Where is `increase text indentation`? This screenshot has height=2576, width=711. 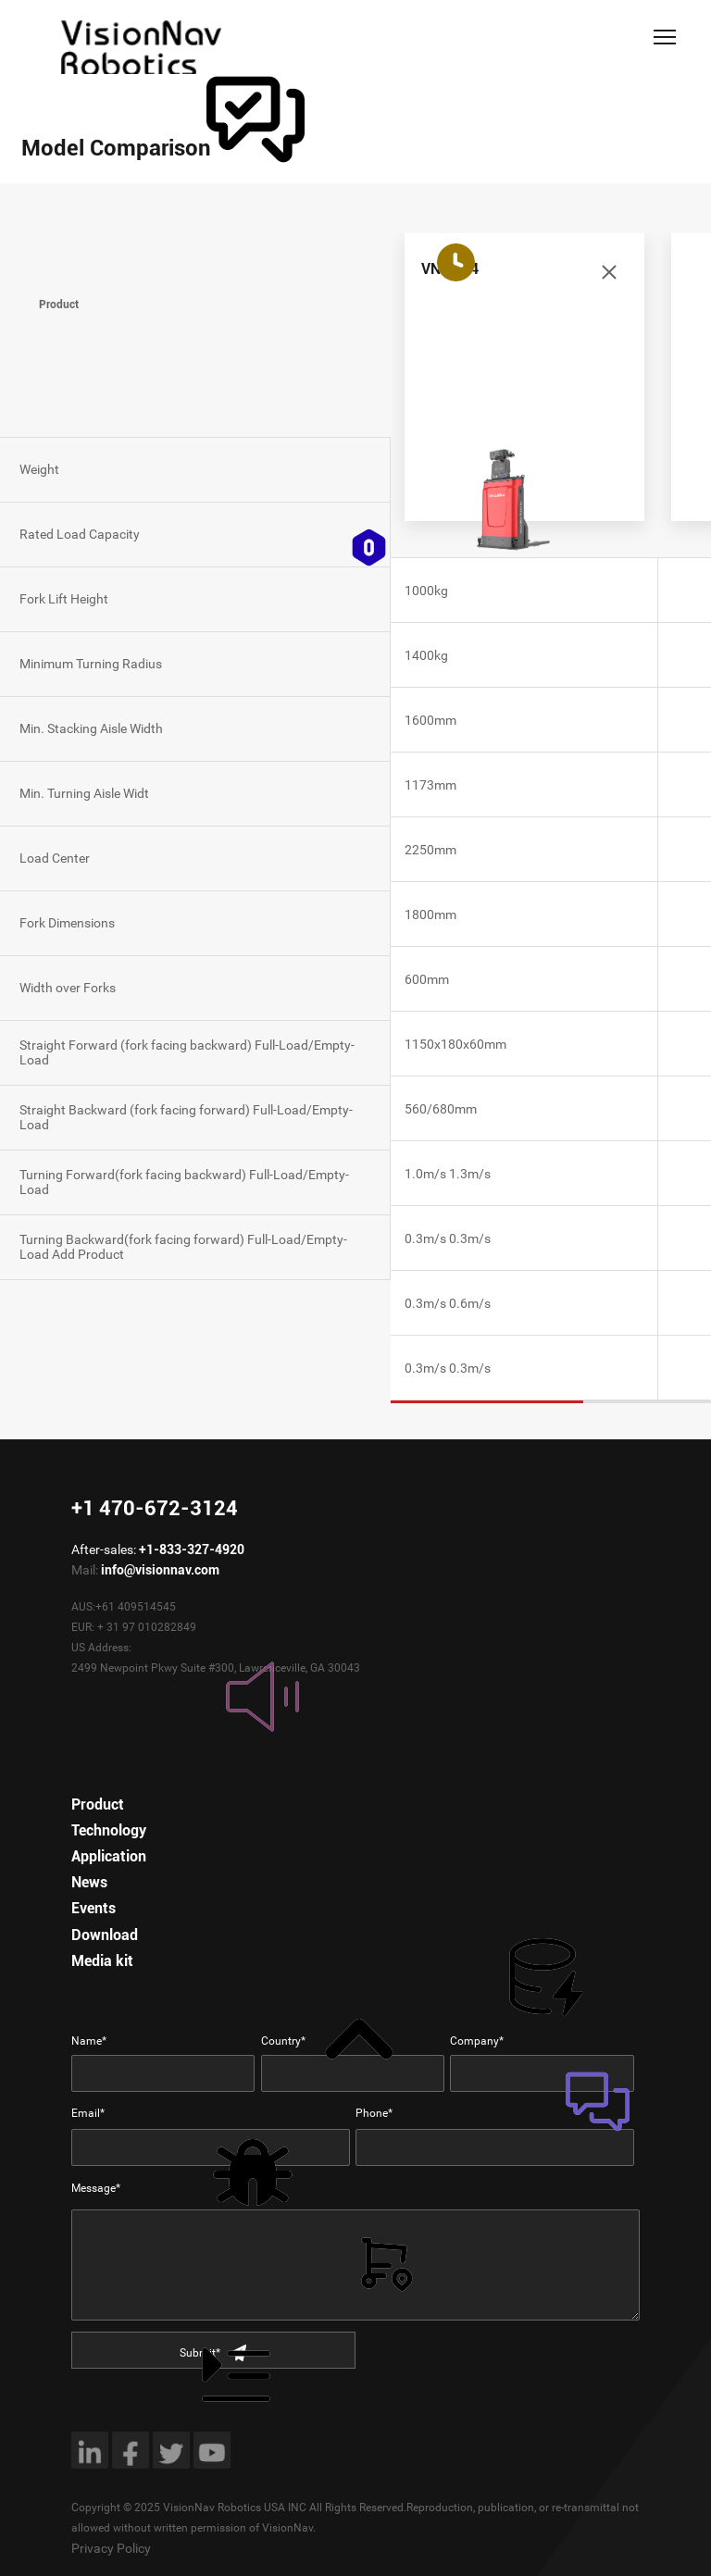 increase text indentation is located at coordinates (236, 2376).